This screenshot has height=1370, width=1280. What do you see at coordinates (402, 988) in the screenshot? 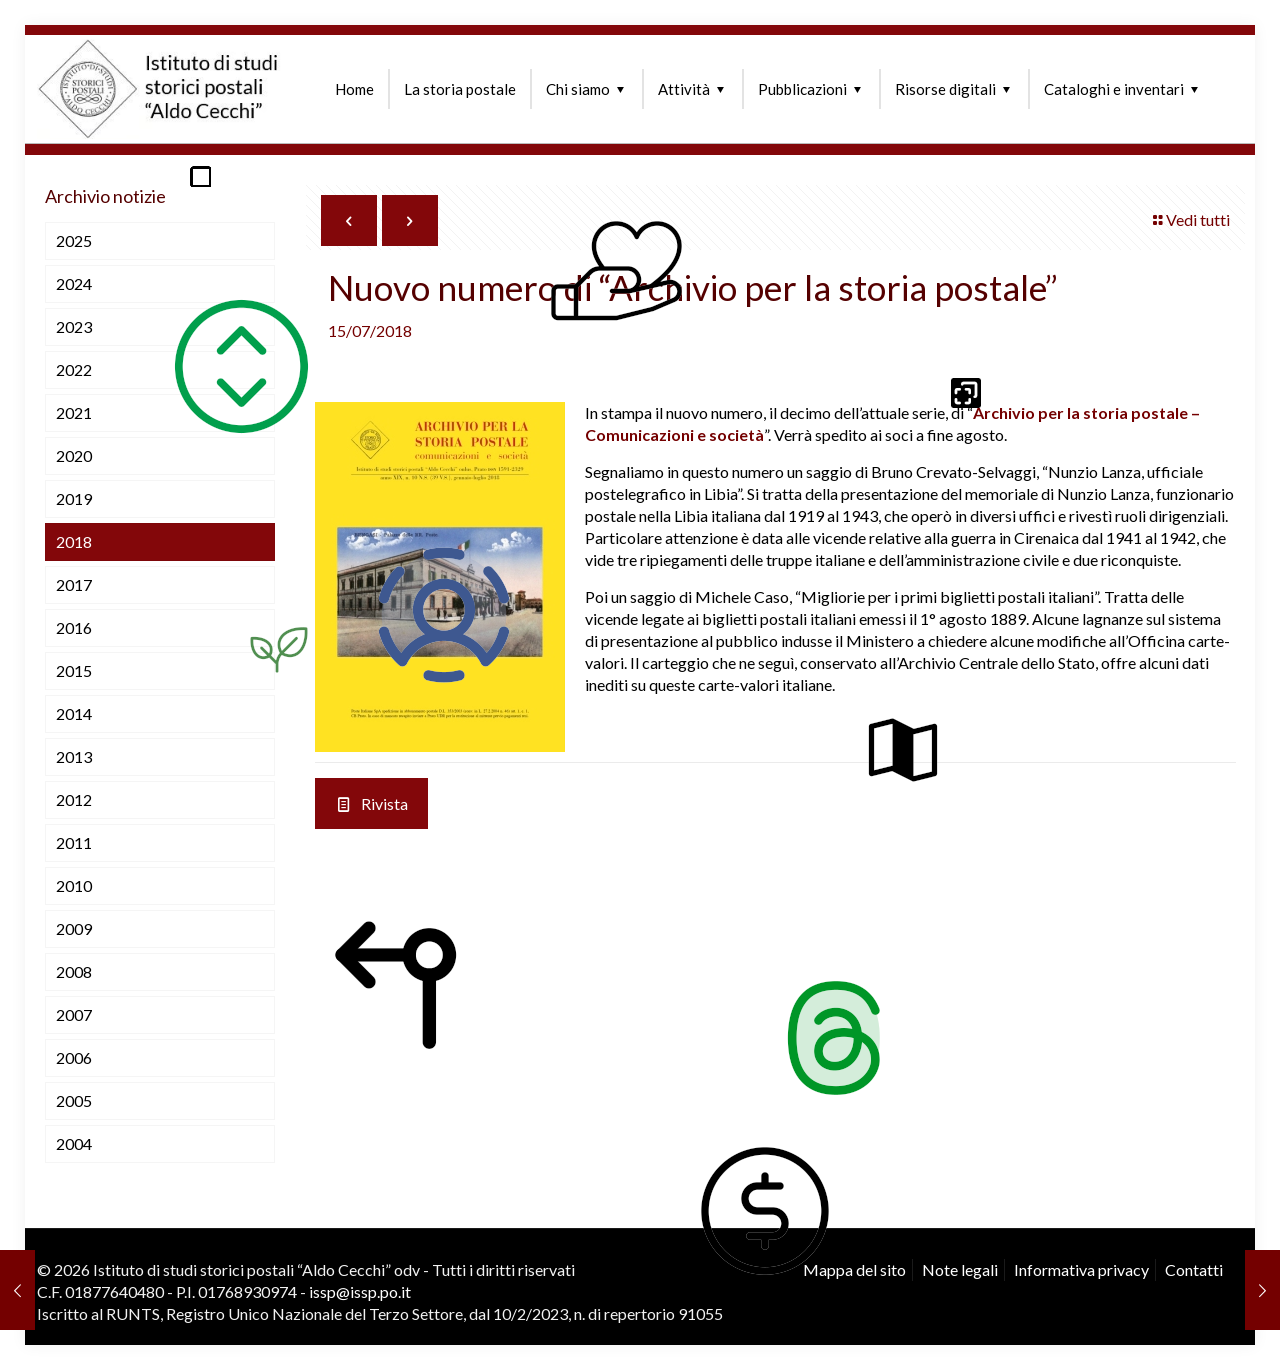
I see `take the left exit at the roundabout` at bounding box center [402, 988].